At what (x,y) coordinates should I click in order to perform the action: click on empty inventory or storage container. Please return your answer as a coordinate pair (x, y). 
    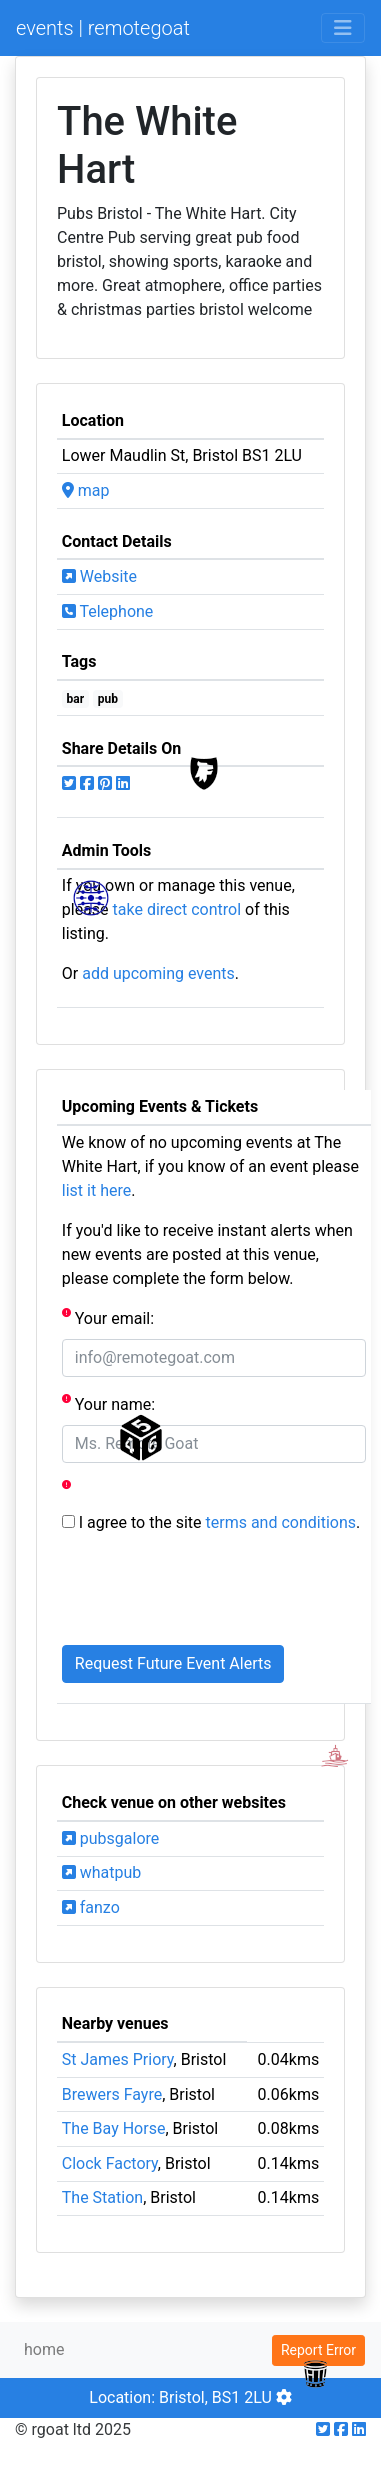
    Looking at the image, I should click on (315, 2369).